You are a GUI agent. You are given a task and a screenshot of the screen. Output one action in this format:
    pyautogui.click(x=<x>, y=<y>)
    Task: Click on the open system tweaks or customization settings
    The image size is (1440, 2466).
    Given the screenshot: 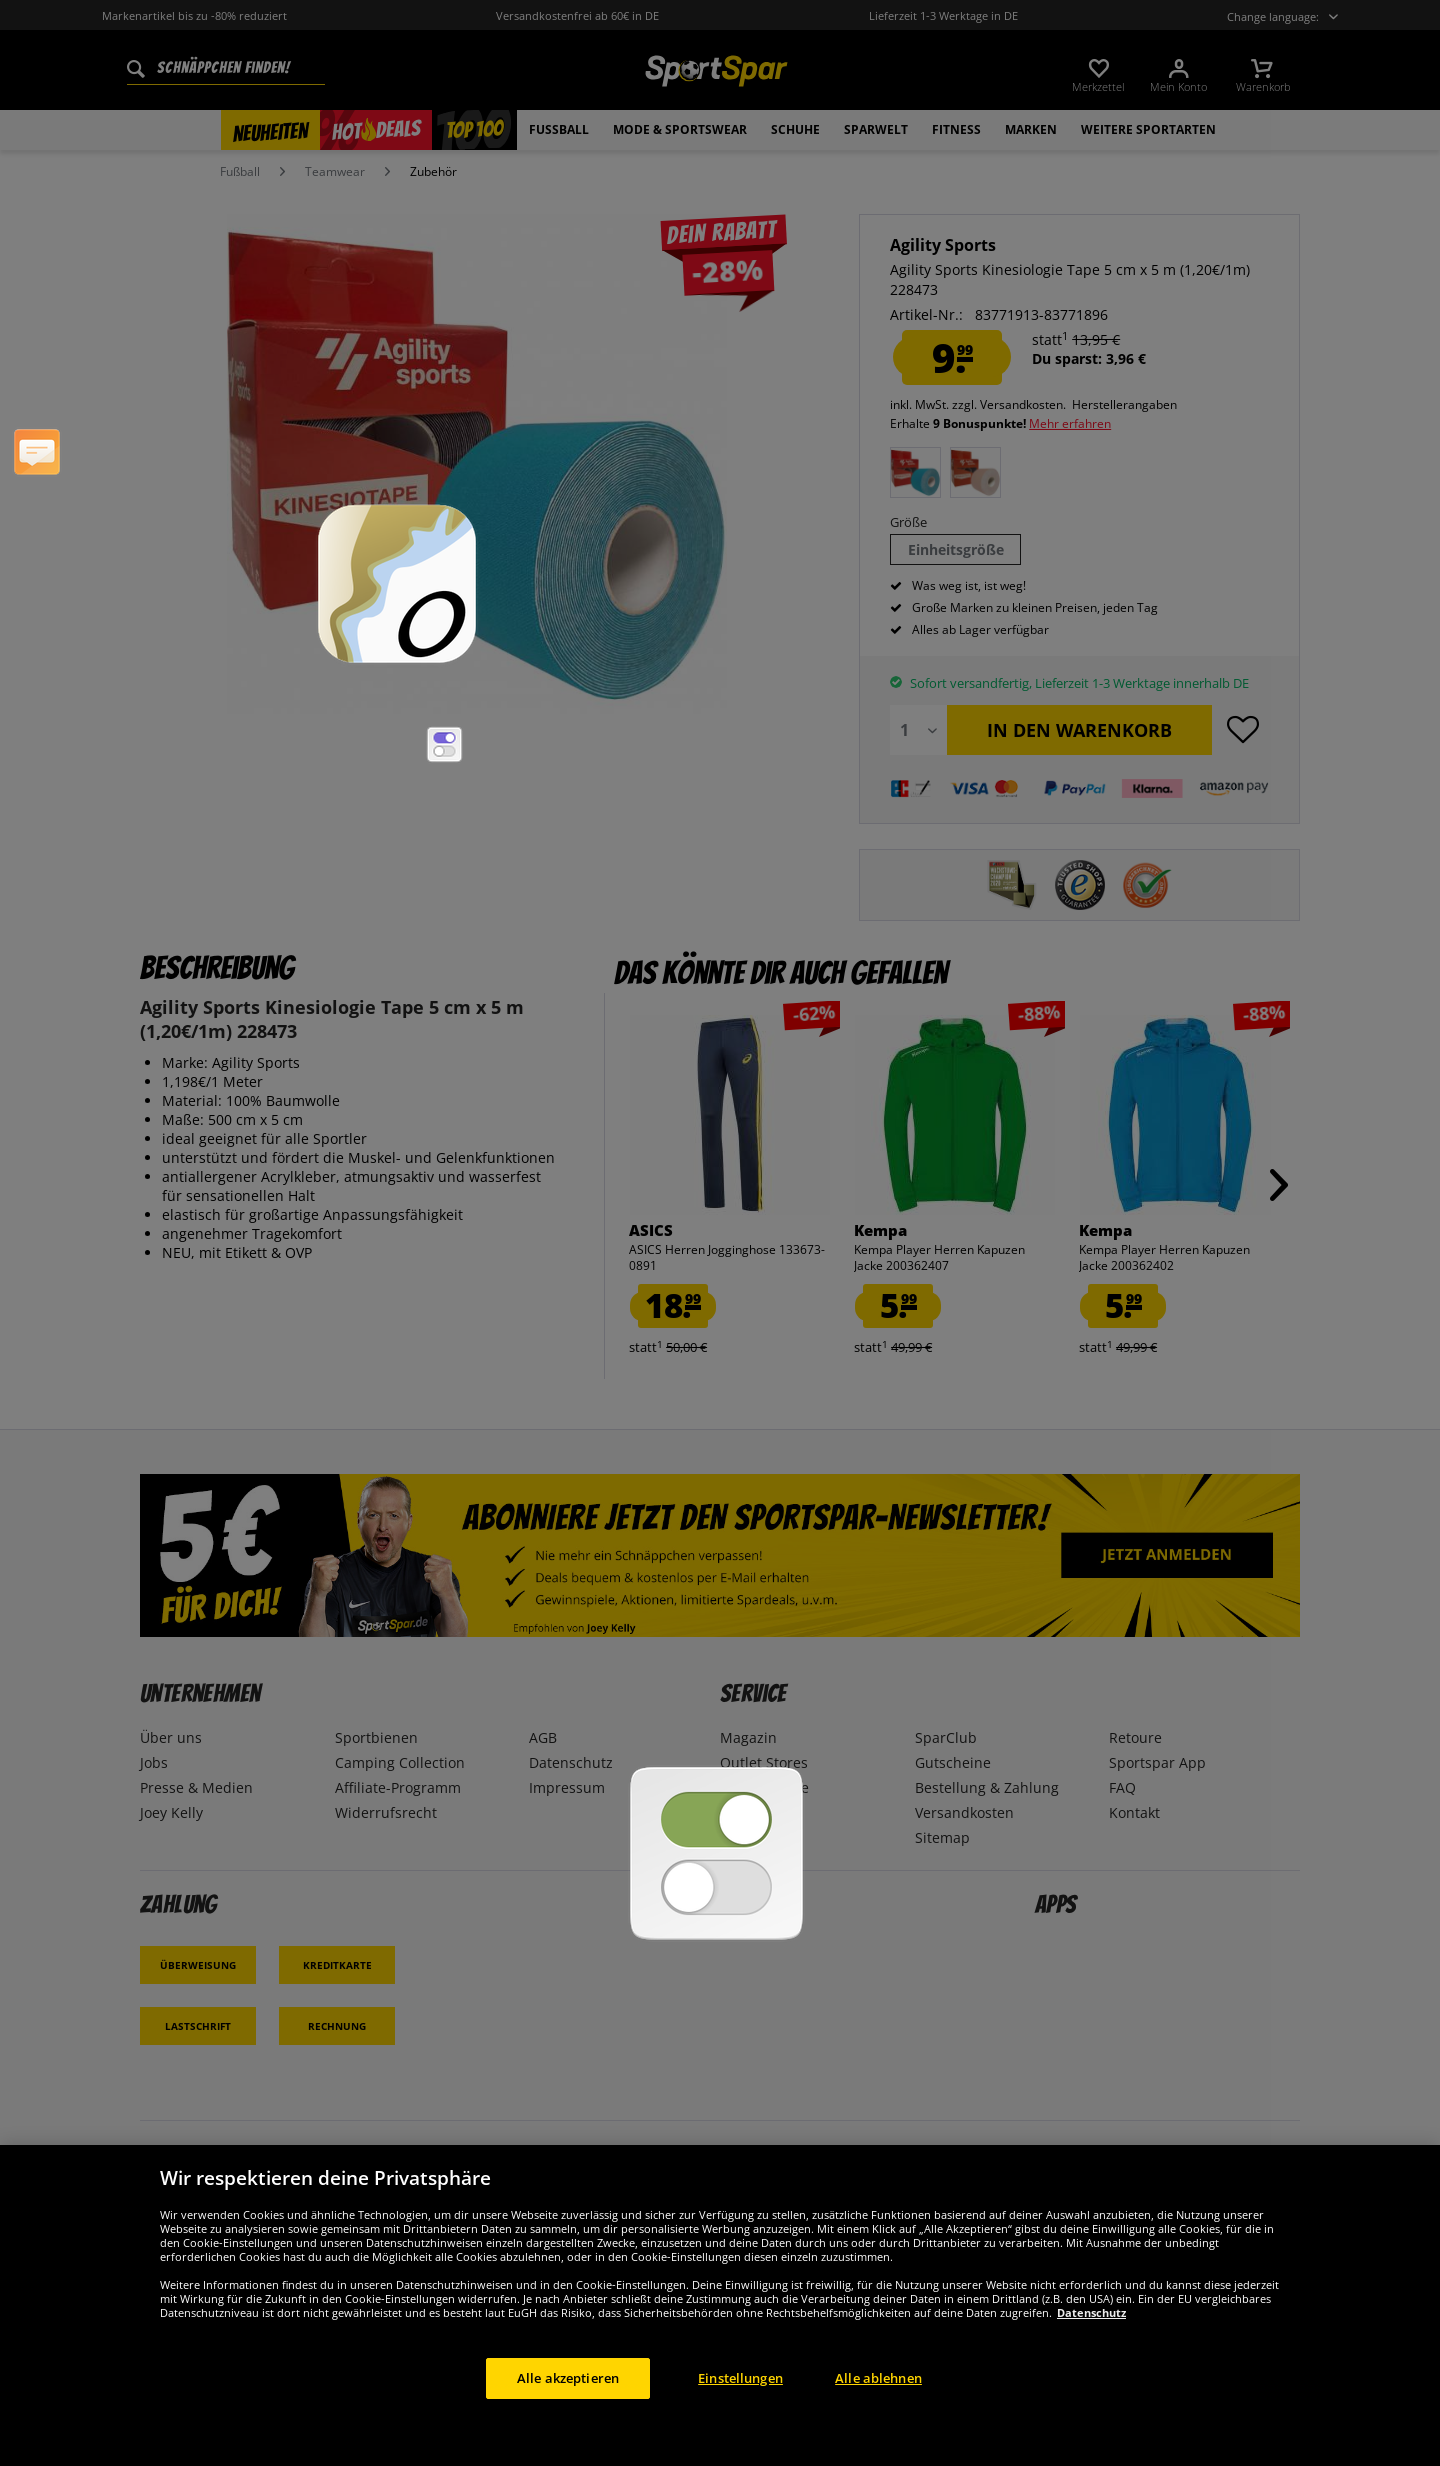 What is the action you would take?
    pyautogui.click(x=444, y=744)
    